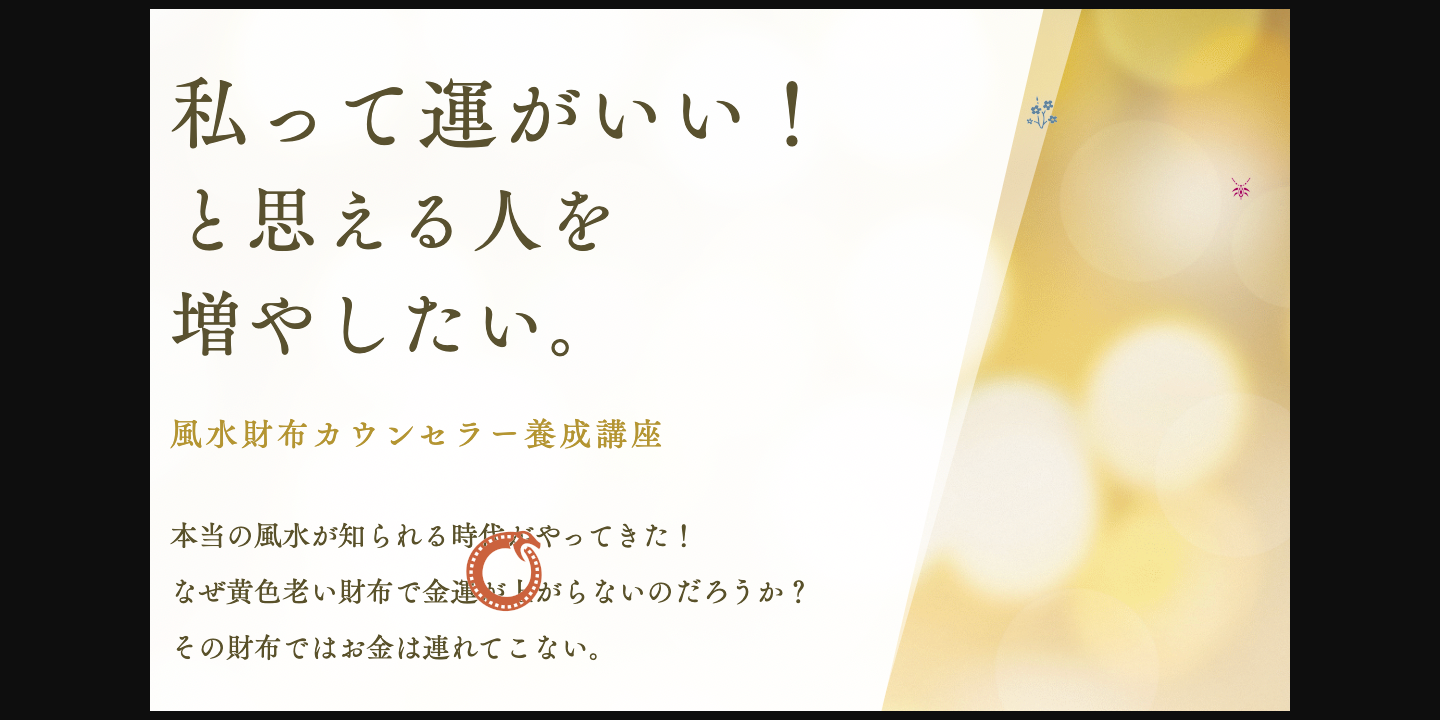 This screenshot has width=1440, height=720. What do you see at coordinates (1241, 189) in the screenshot?
I see `equip a tribal accessory or amulet` at bounding box center [1241, 189].